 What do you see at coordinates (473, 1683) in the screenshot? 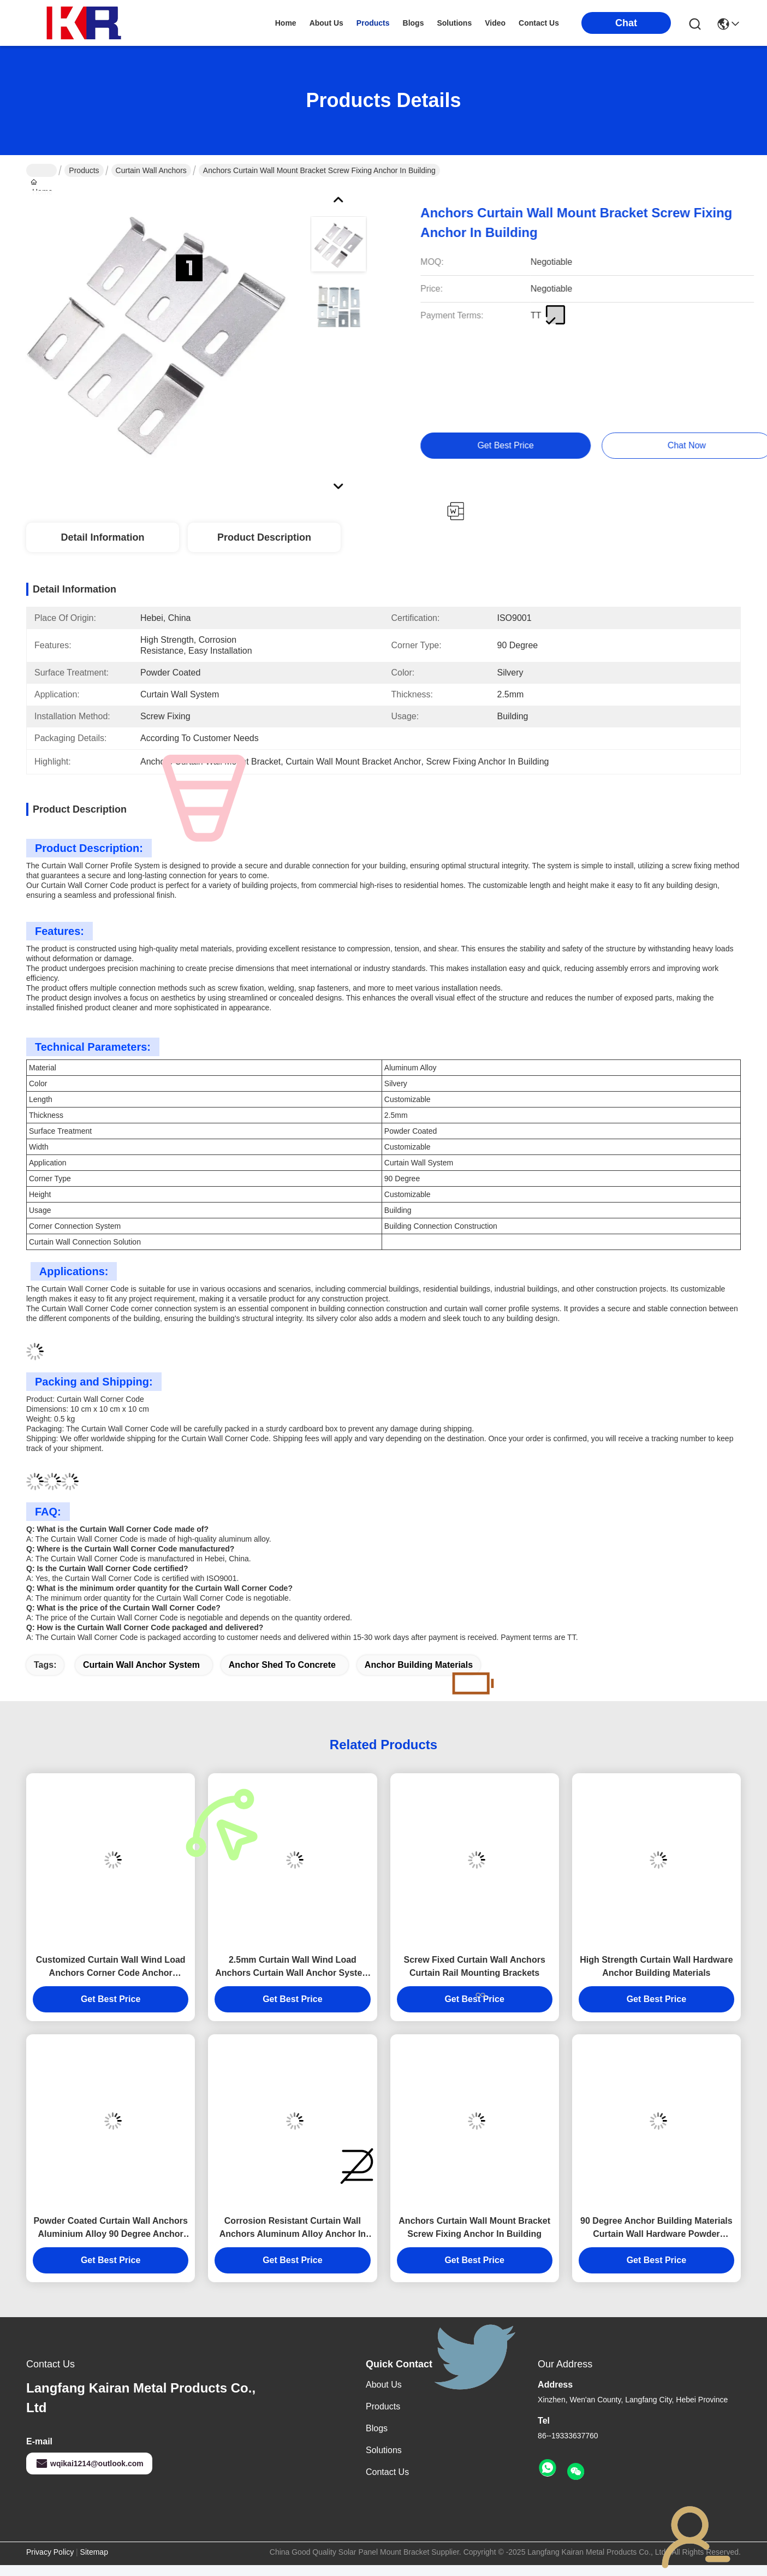
I see `indicates battery is completely drained` at bounding box center [473, 1683].